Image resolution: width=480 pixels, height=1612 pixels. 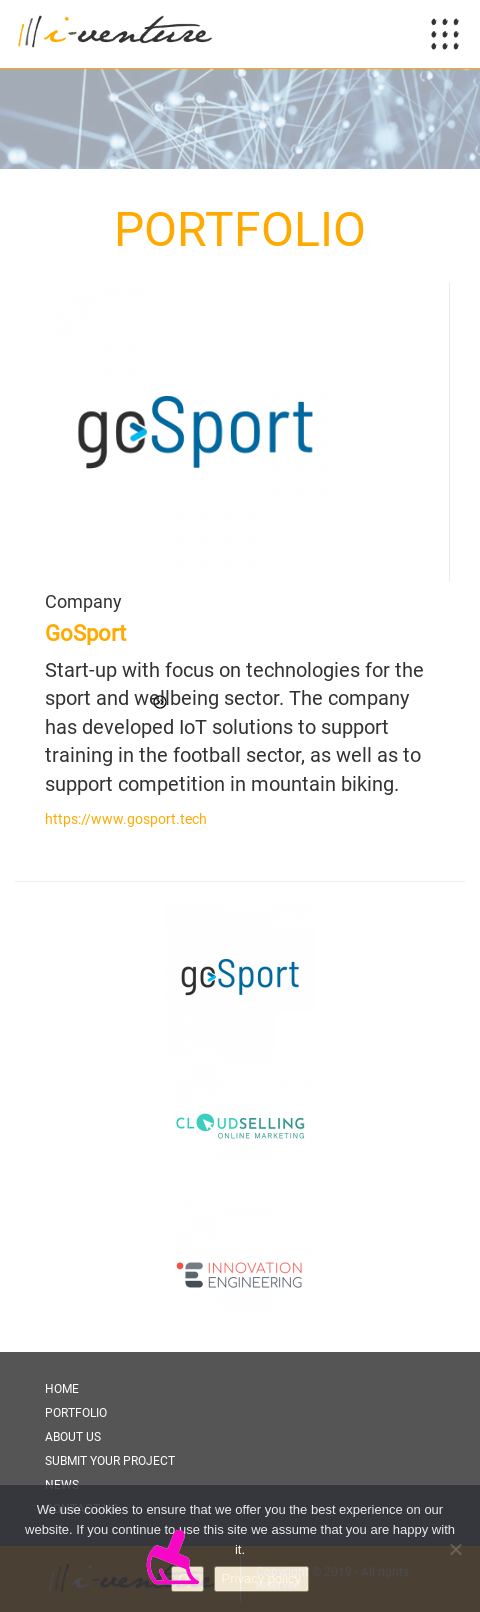 What do you see at coordinates (160, 702) in the screenshot?
I see `skip forward or advance quickly` at bounding box center [160, 702].